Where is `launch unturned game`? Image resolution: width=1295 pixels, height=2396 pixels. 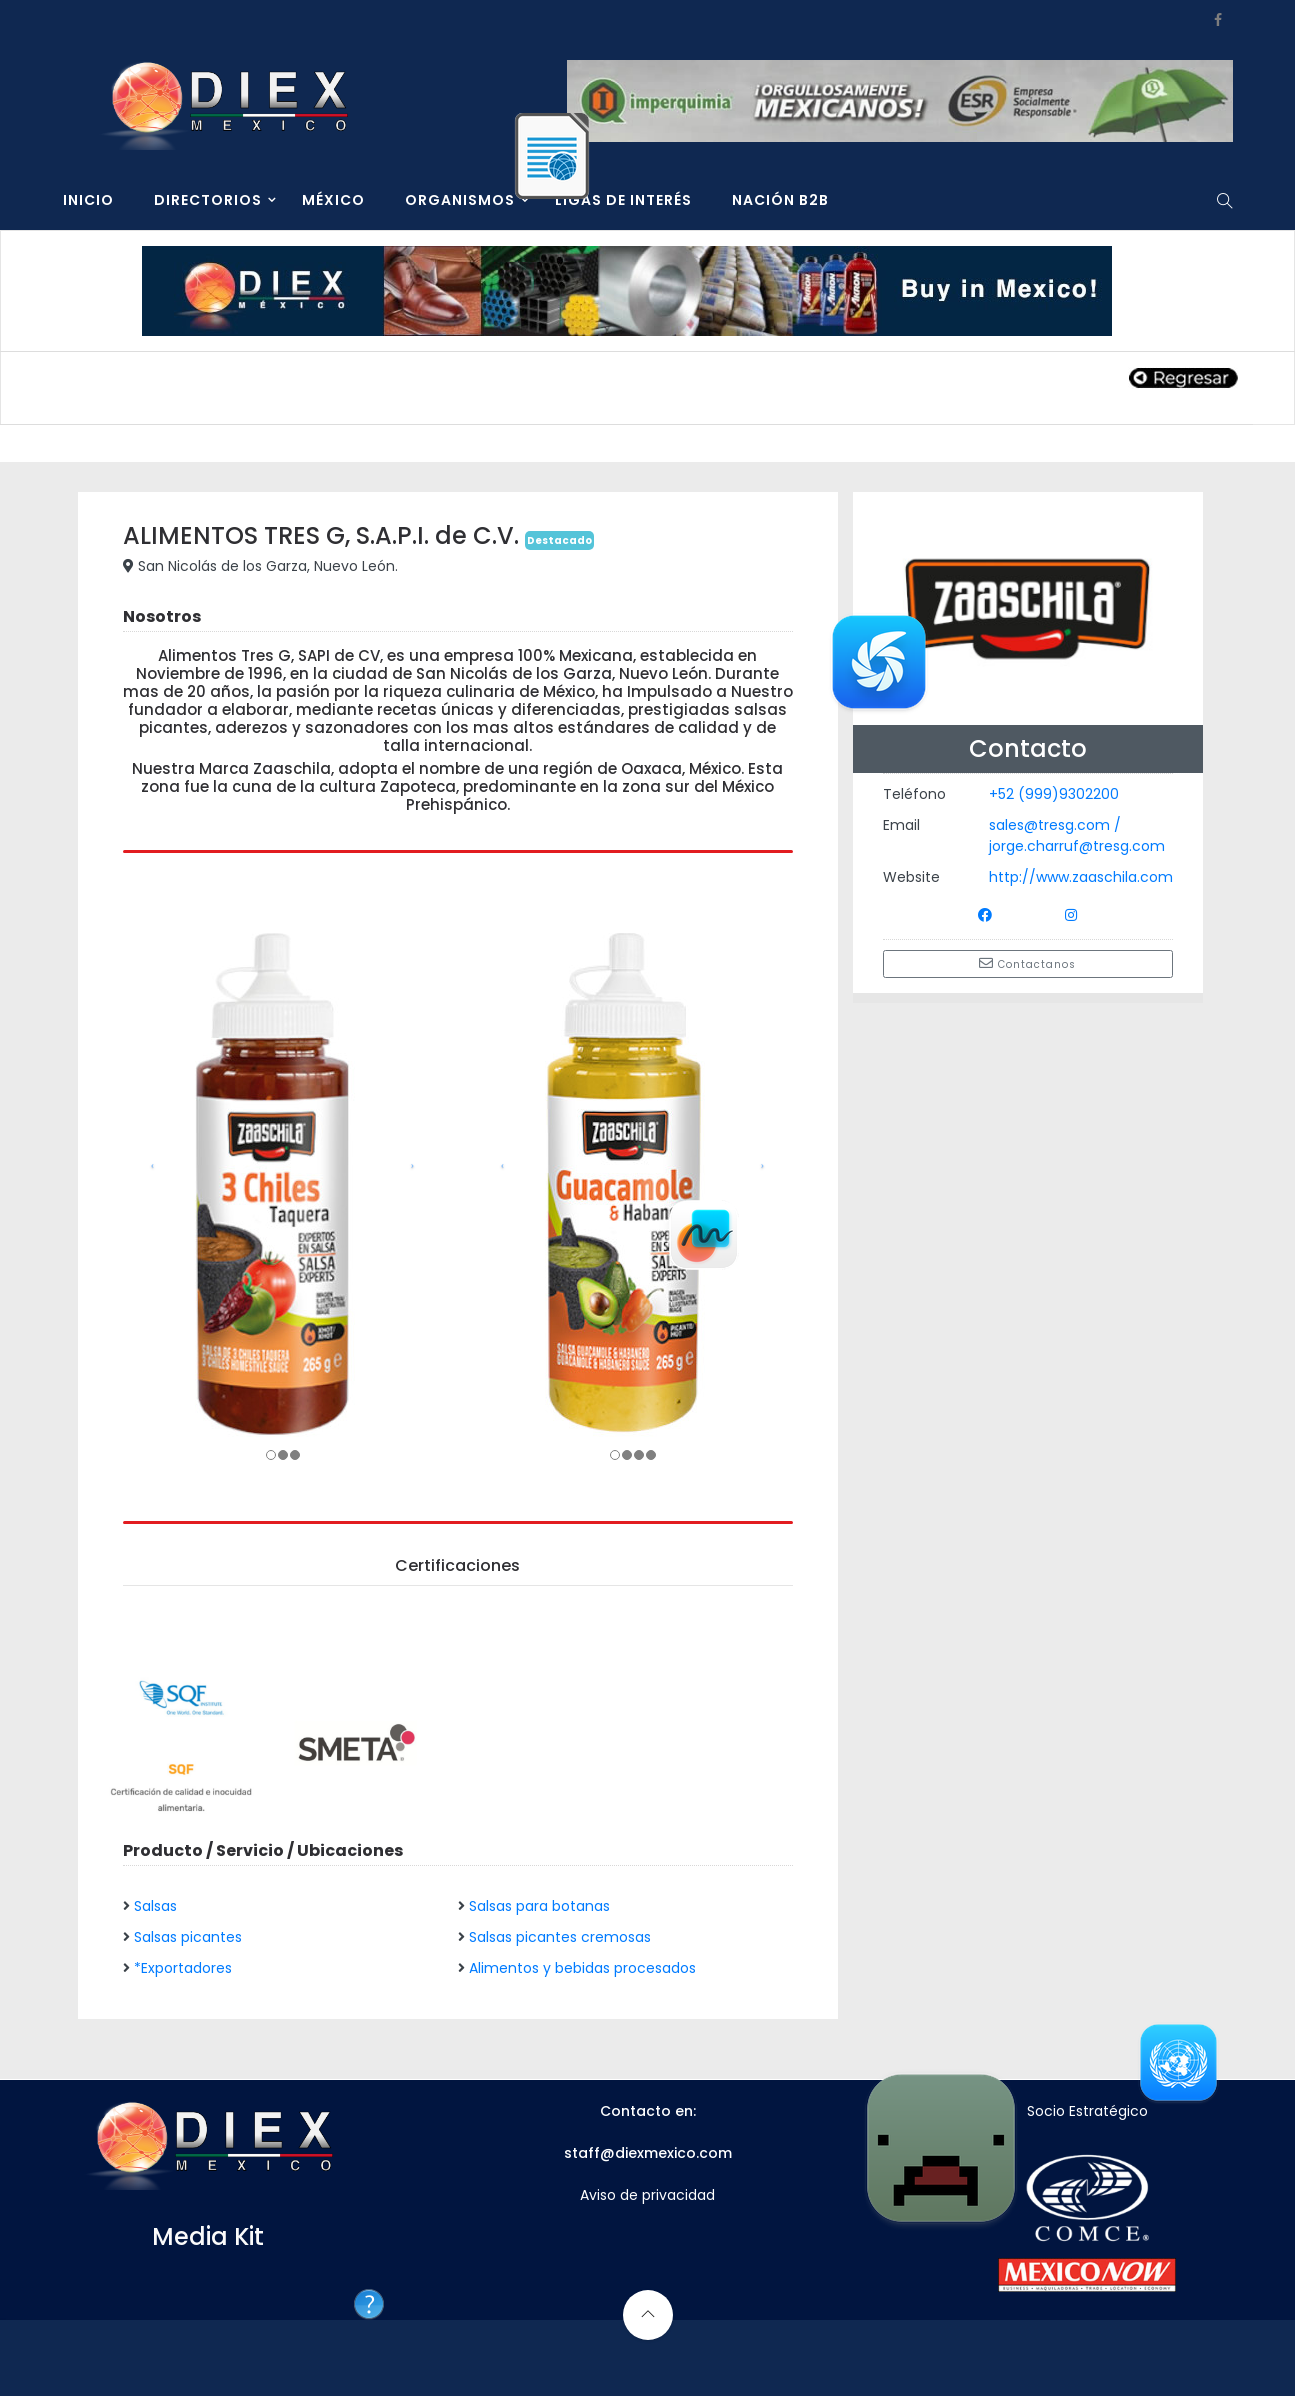
launch unturned game is located at coordinates (941, 2148).